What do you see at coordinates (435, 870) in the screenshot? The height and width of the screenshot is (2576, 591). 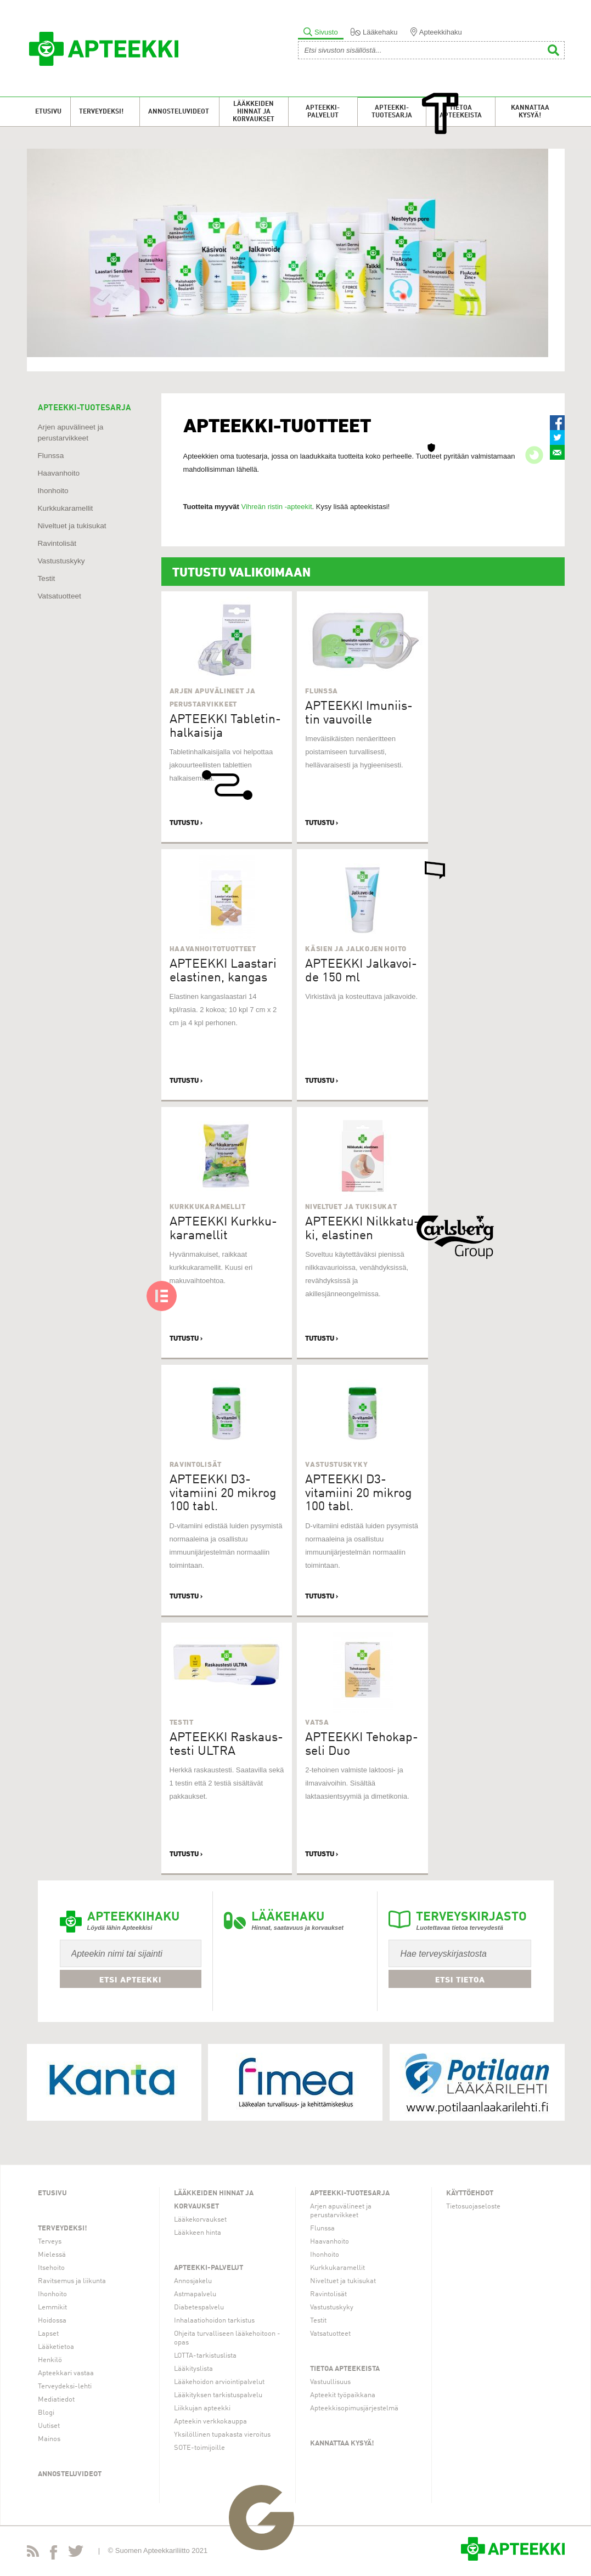 I see `open XSplit broadcasting software` at bounding box center [435, 870].